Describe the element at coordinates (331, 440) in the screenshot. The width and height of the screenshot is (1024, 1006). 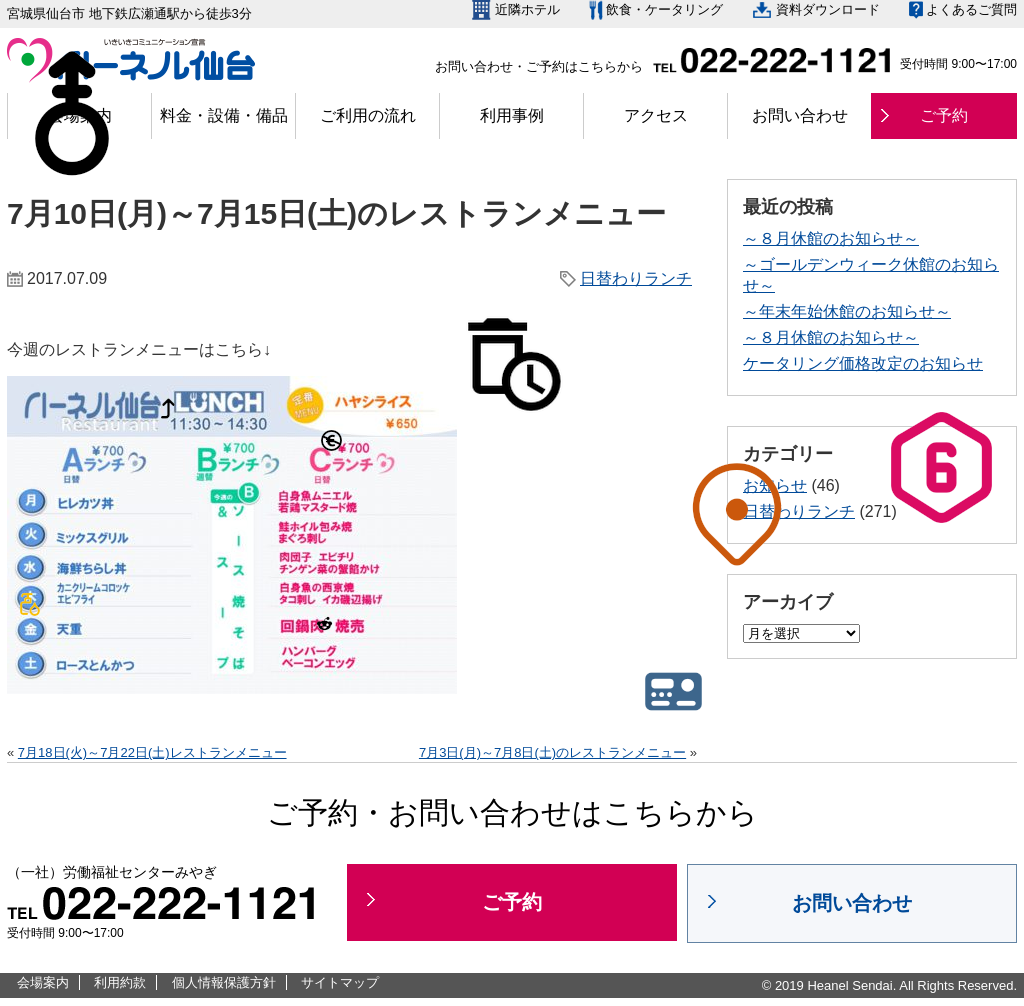
I see `indicates non-commercial use license for european content` at that location.